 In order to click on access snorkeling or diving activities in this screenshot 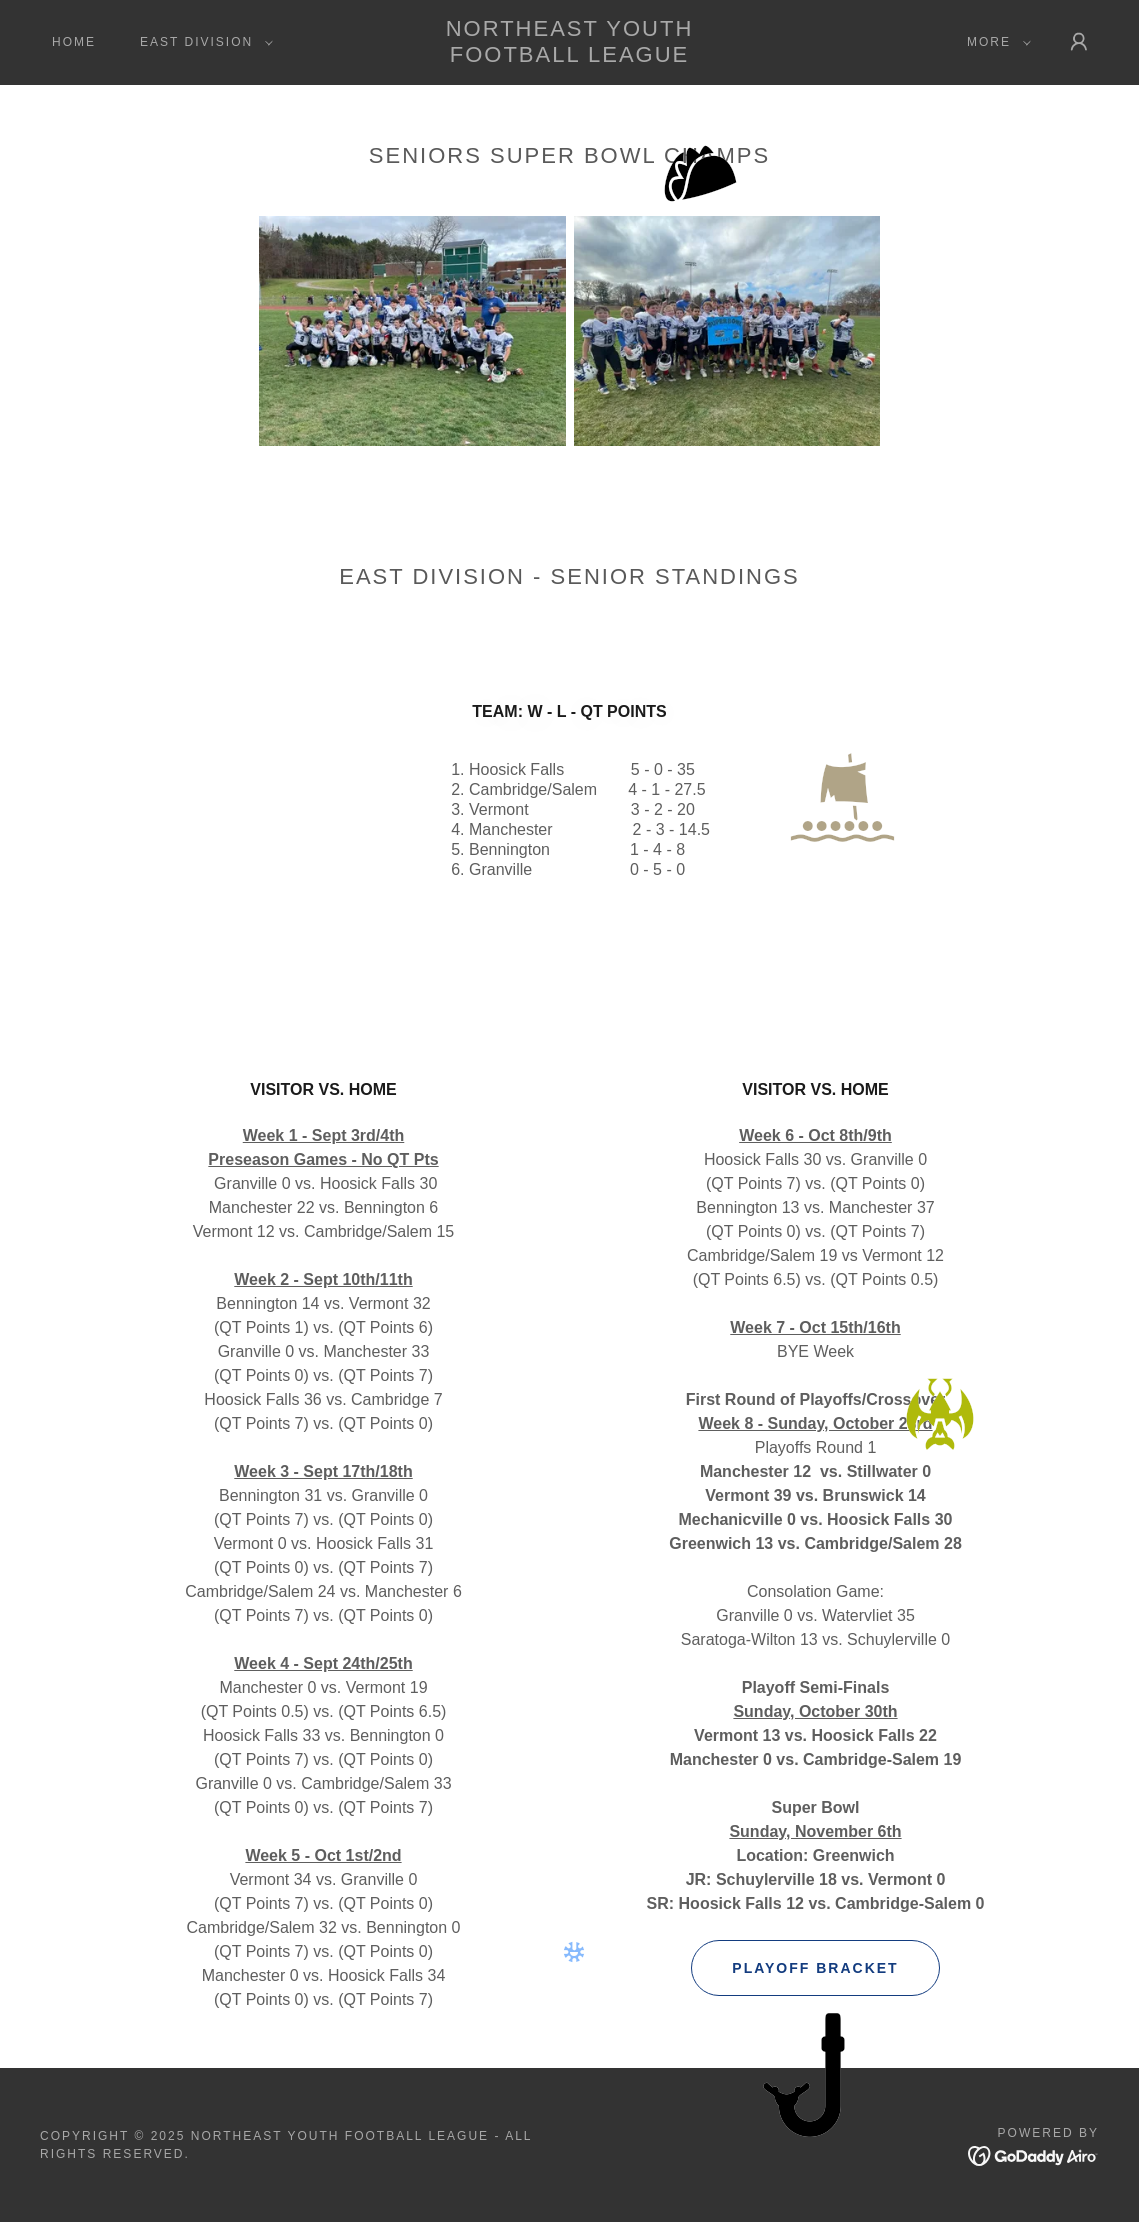, I will do `click(804, 2075)`.